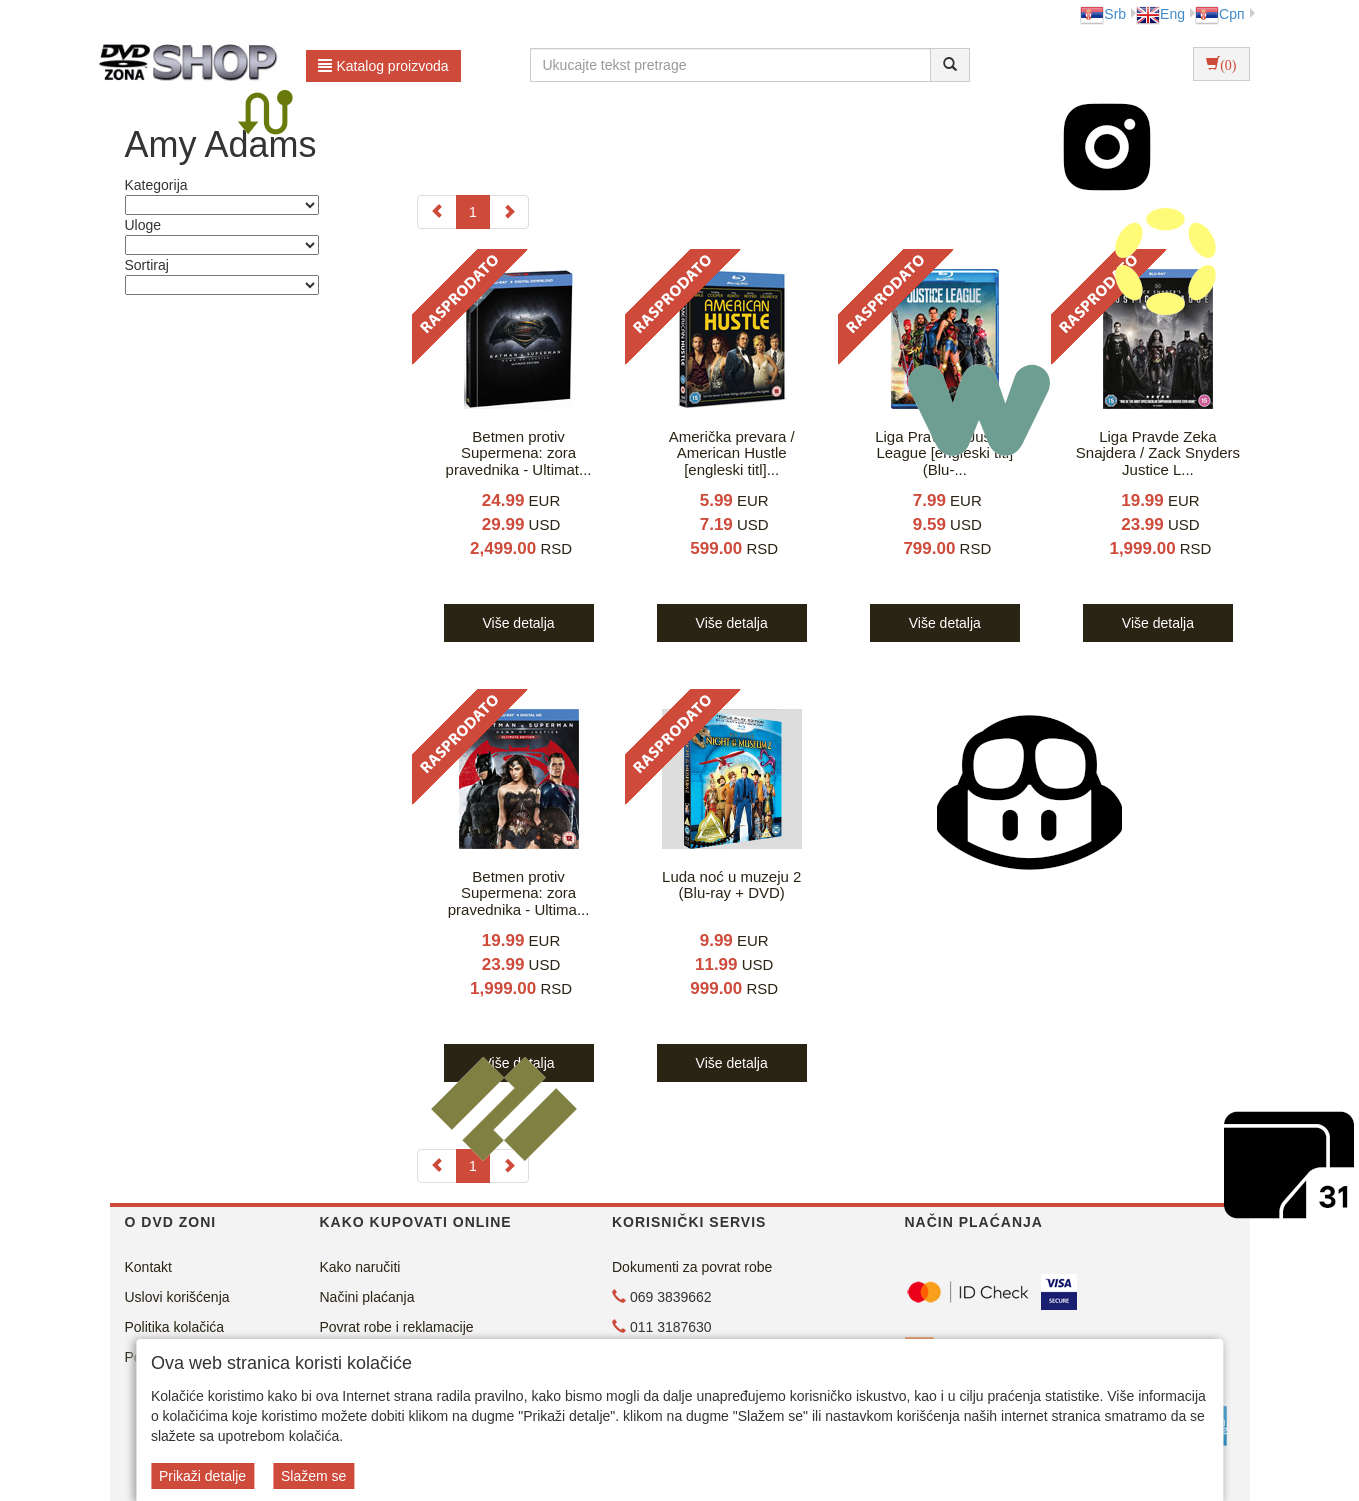 The image size is (1359, 1501). Describe the element at coordinates (266, 113) in the screenshot. I see `view directions or navigation route` at that location.